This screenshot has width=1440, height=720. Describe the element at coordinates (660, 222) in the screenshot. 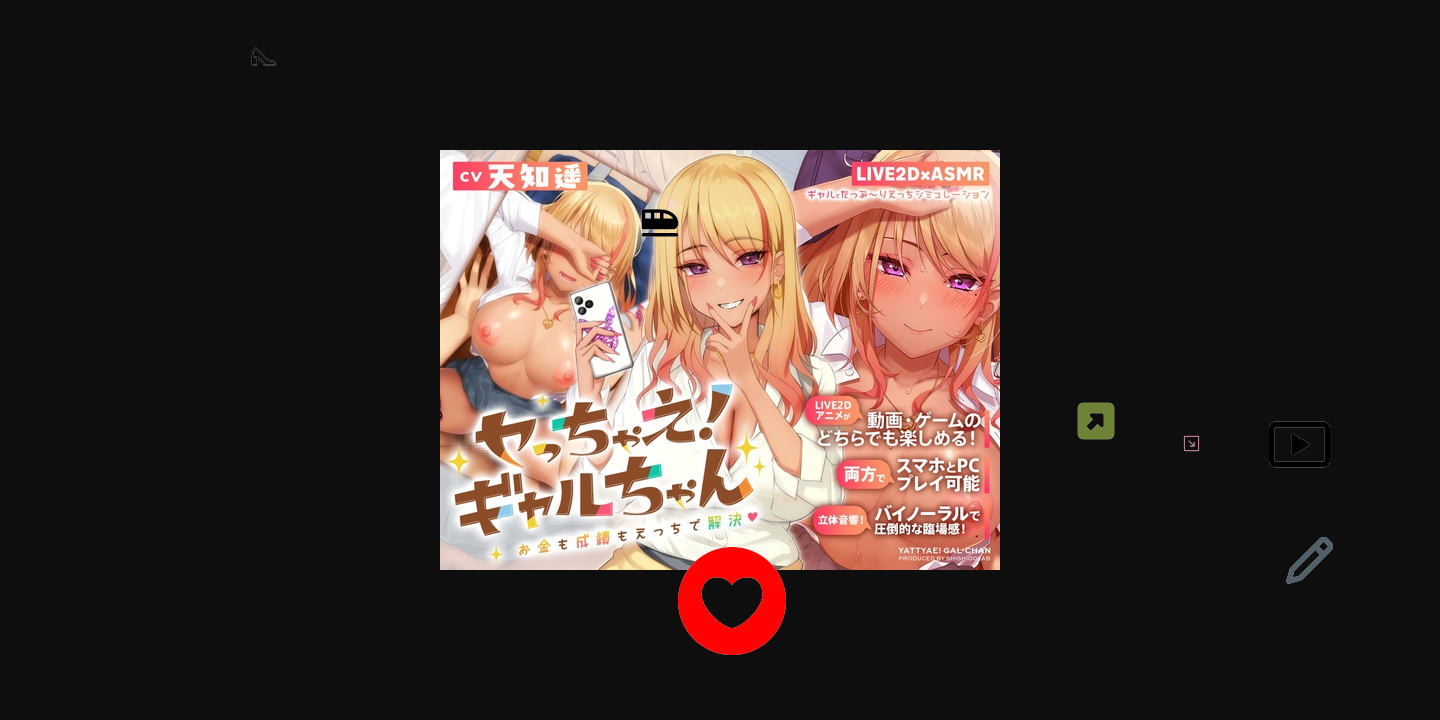

I see `view train schedules or rail services` at that location.